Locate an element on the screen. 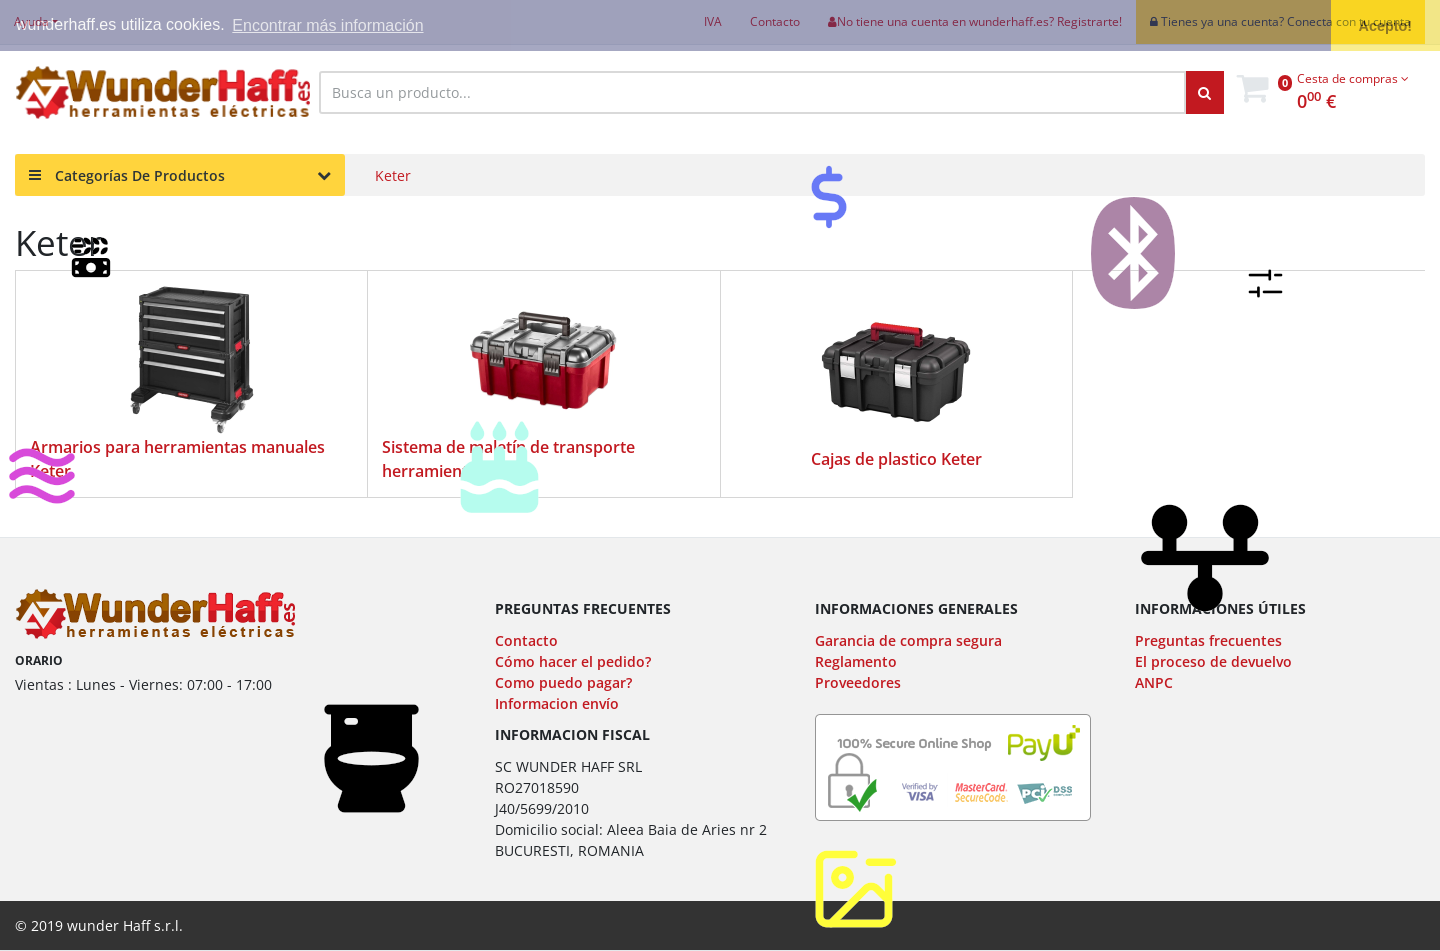 This screenshot has width=1440, height=951. view timeline or chronological history is located at coordinates (1205, 558).